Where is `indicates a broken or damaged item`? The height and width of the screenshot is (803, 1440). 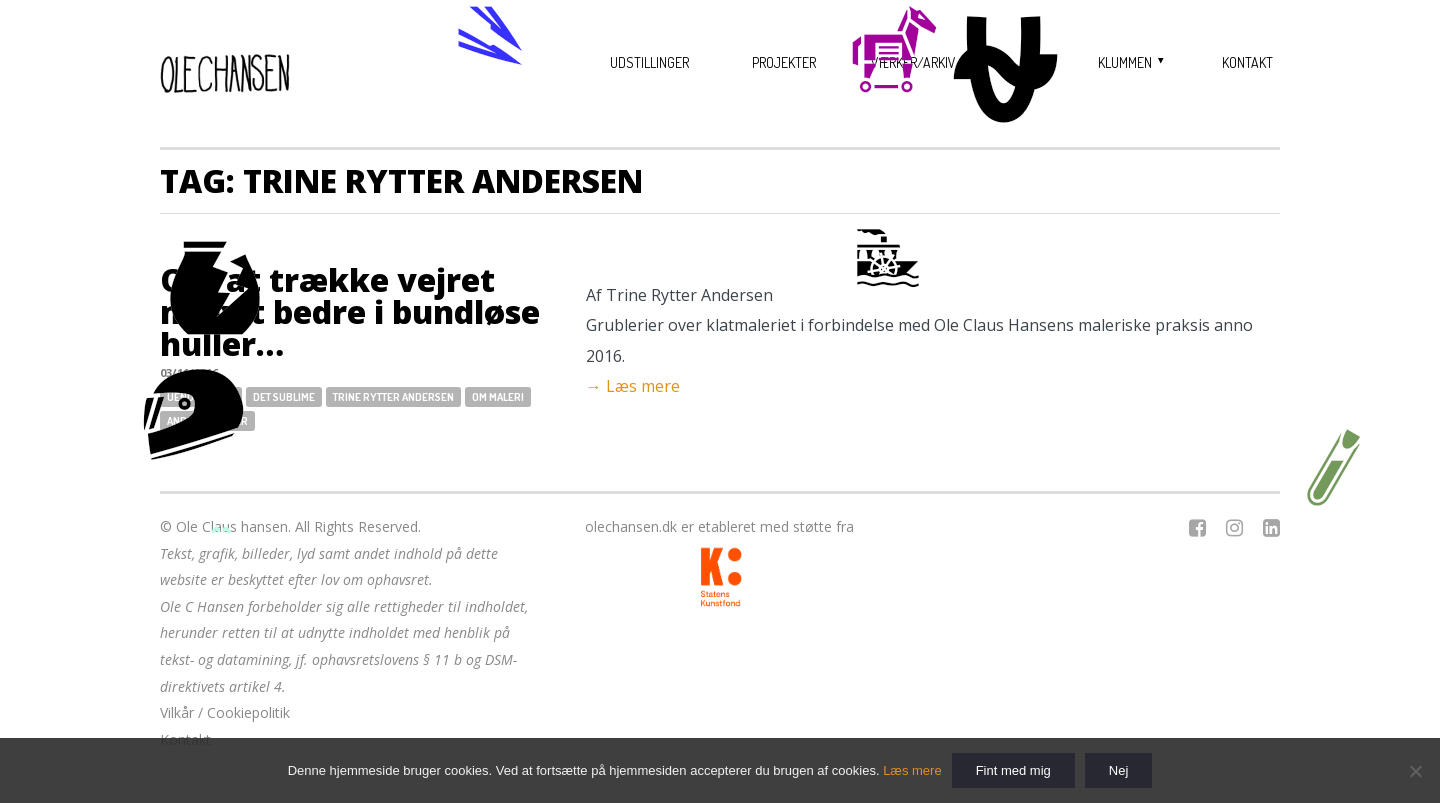
indicates a broken or damaged item is located at coordinates (215, 288).